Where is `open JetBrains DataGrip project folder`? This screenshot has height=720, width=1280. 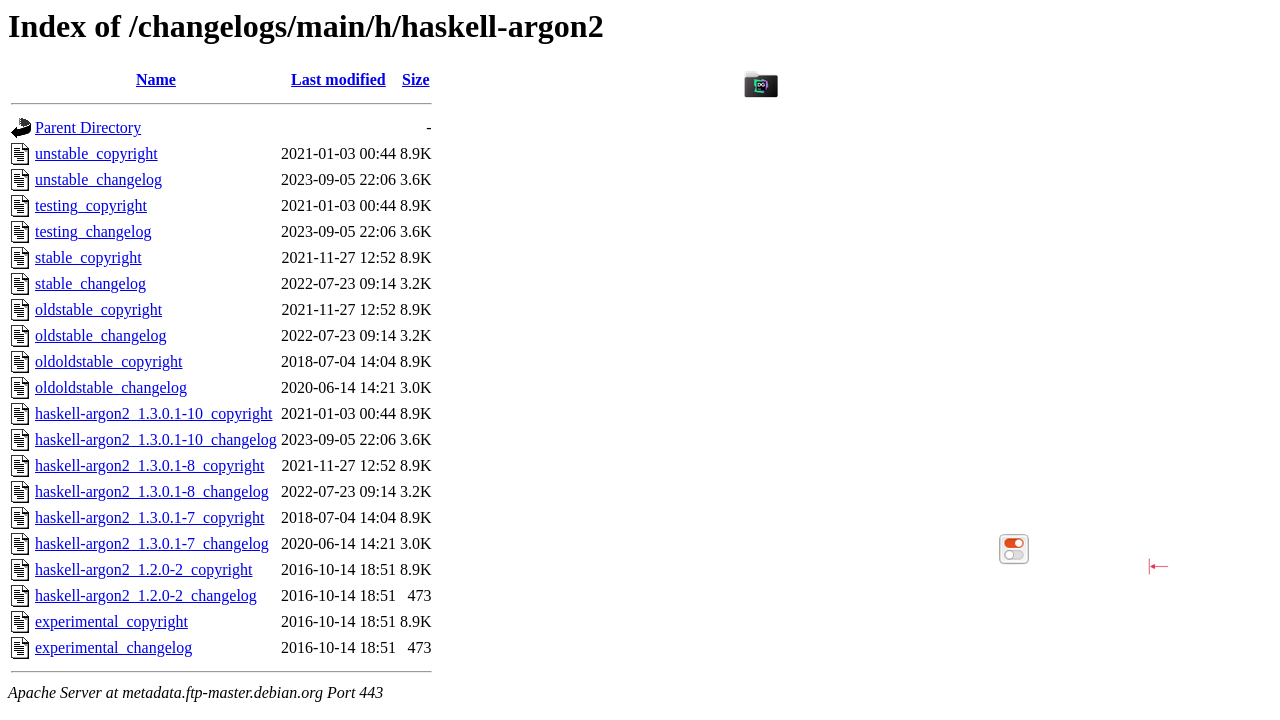
open JetBrains DataGrip project folder is located at coordinates (761, 85).